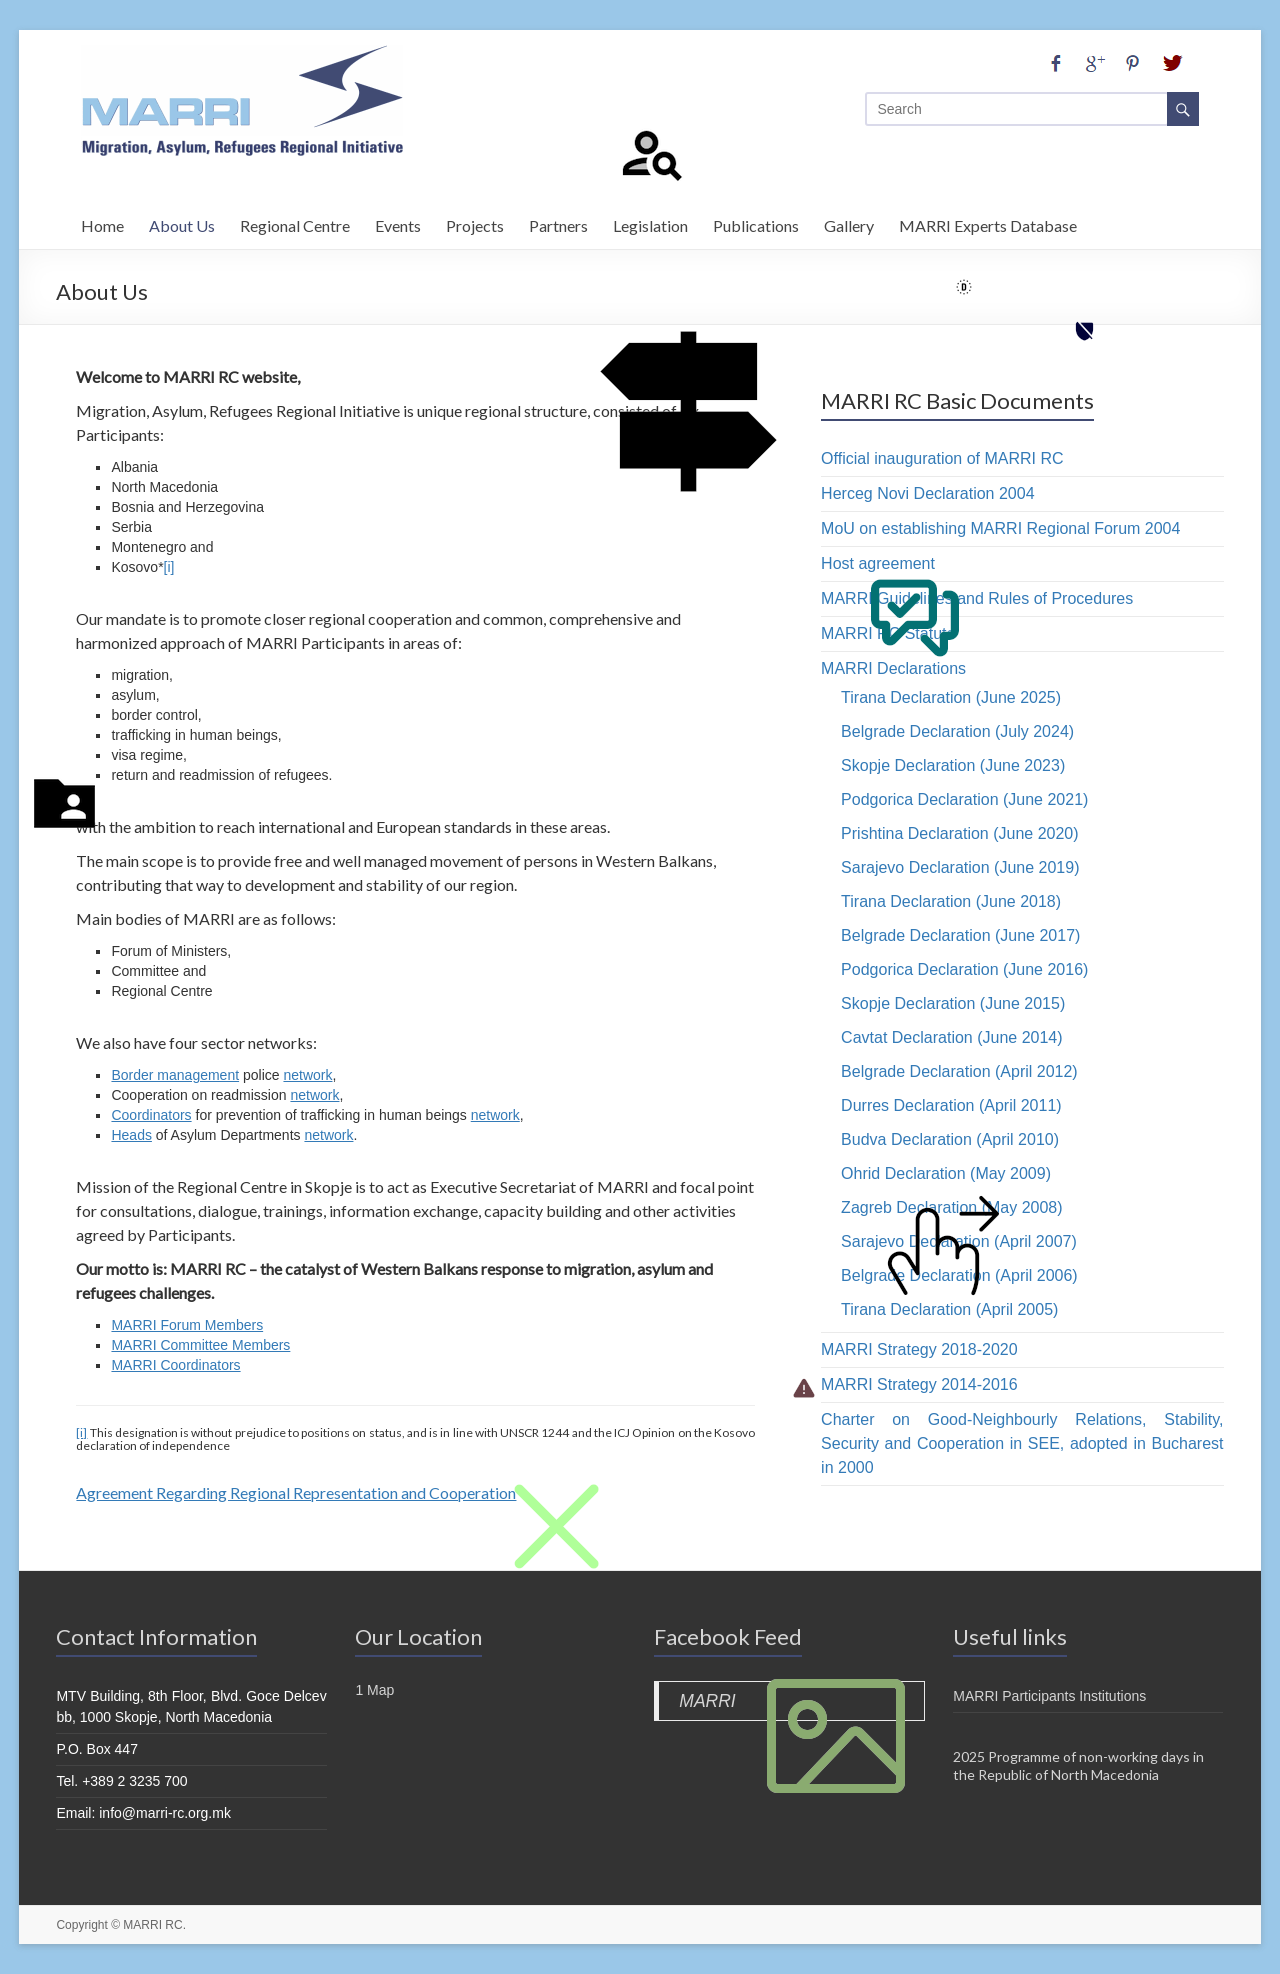 This screenshot has height=1974, width=1280. Describe the element at coordinates (836, 1736) in the screenshot. I see `view media file` at that location.